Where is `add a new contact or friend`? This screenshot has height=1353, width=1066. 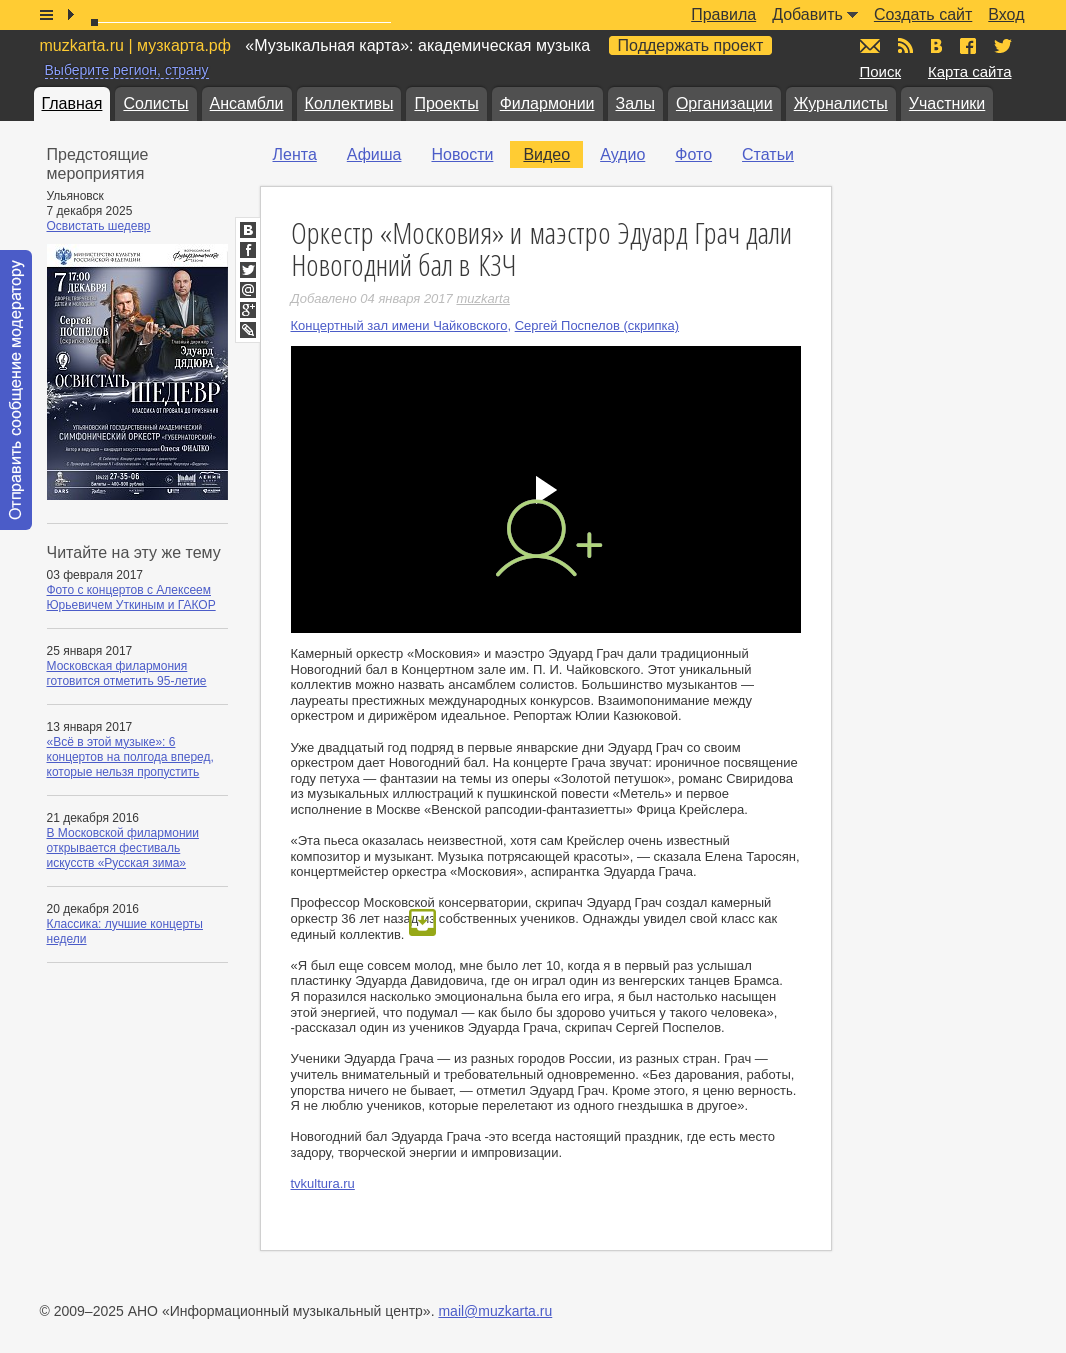
add a new contact or friend is located at coordinates (545, 541).